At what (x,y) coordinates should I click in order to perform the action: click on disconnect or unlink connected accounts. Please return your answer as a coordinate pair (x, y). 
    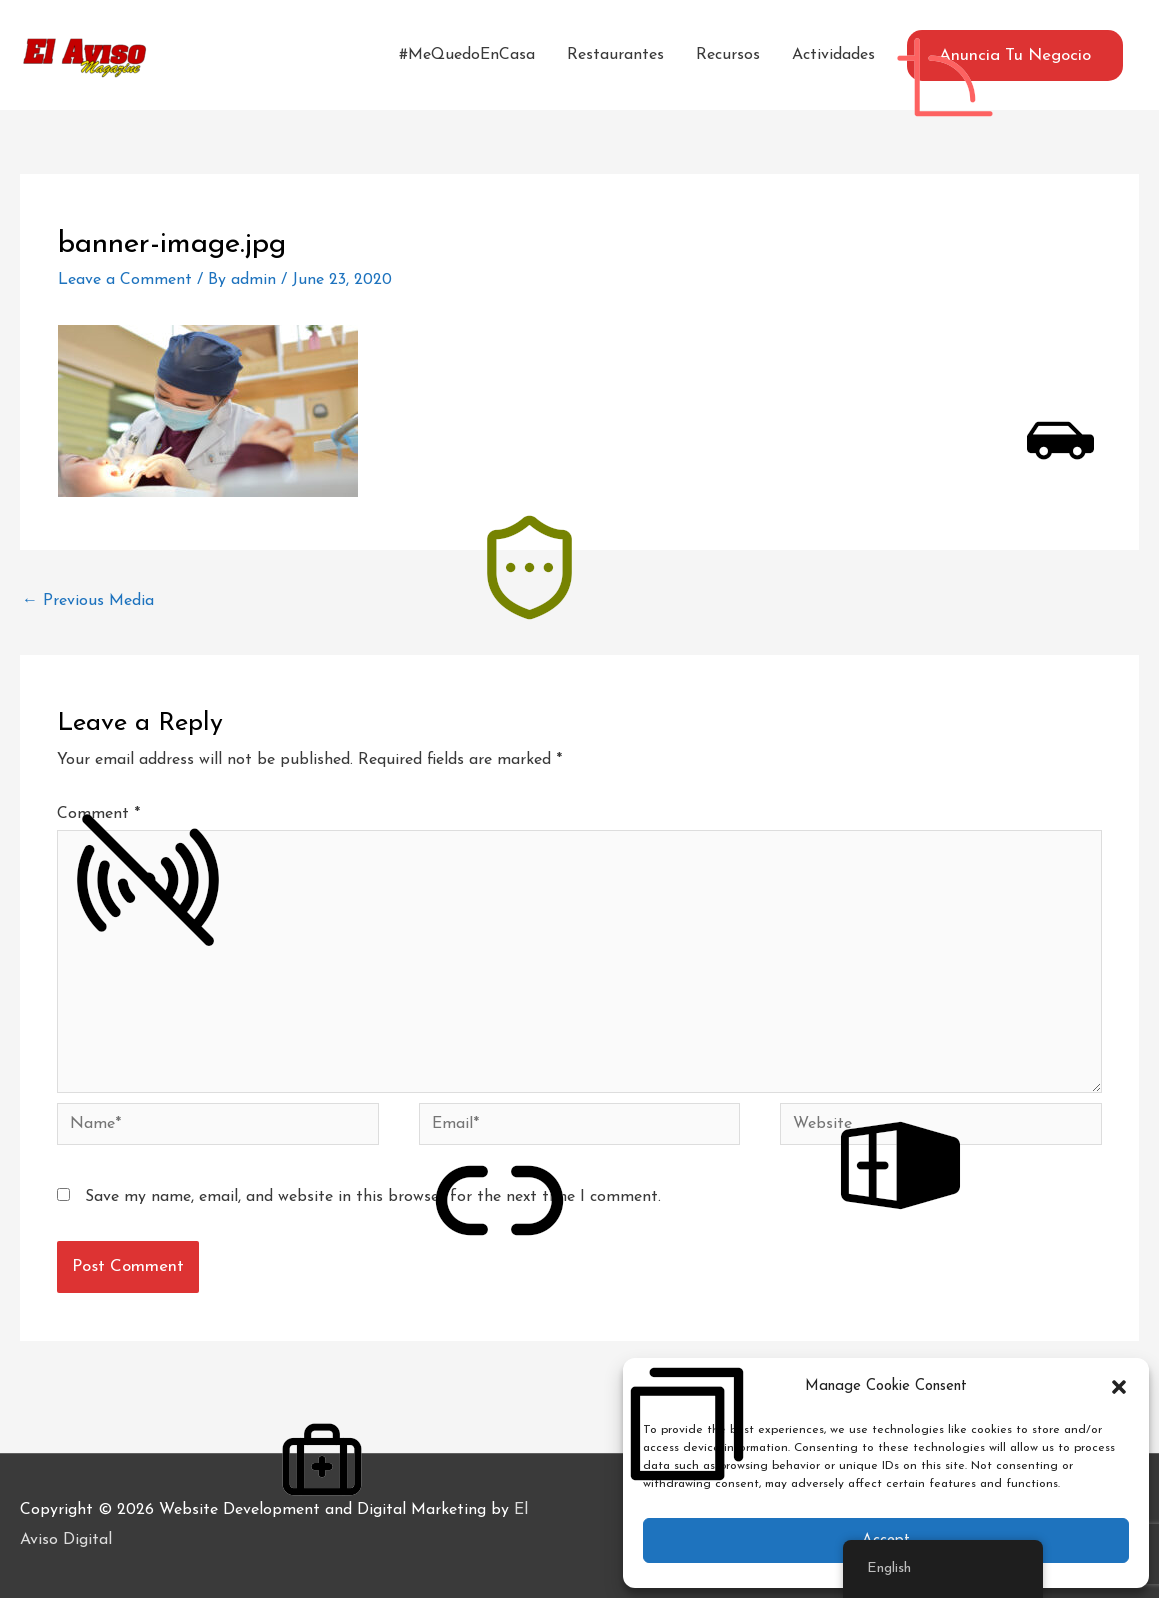
    Looking at the image, I should click on (499, 1200).